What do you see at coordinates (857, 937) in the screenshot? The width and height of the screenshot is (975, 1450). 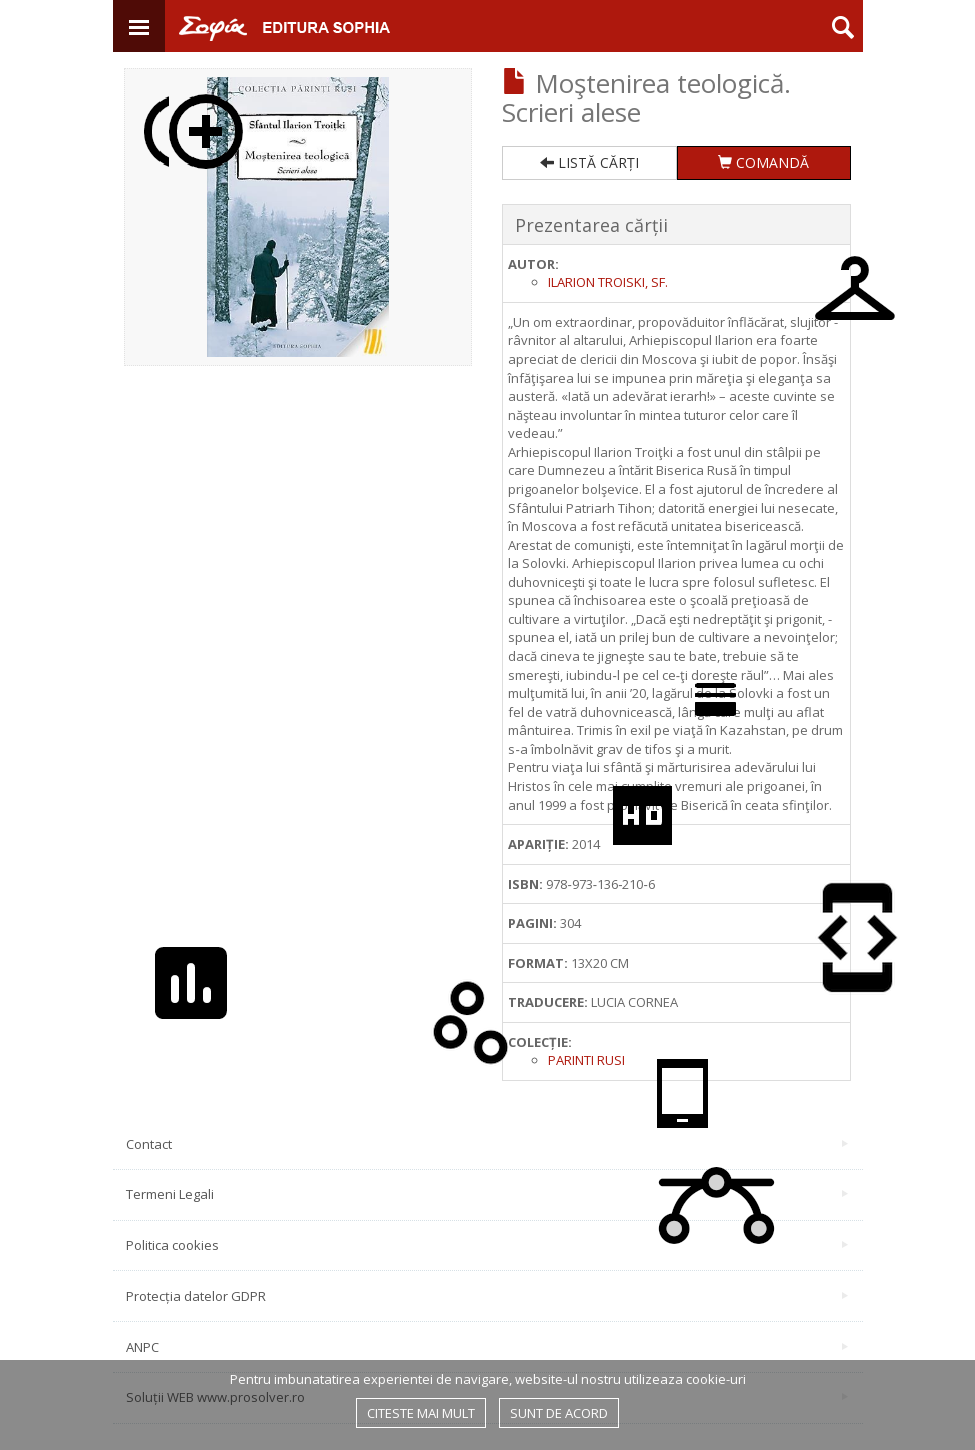 I see `enable developer mode on device` at bounding box center [857, 937].